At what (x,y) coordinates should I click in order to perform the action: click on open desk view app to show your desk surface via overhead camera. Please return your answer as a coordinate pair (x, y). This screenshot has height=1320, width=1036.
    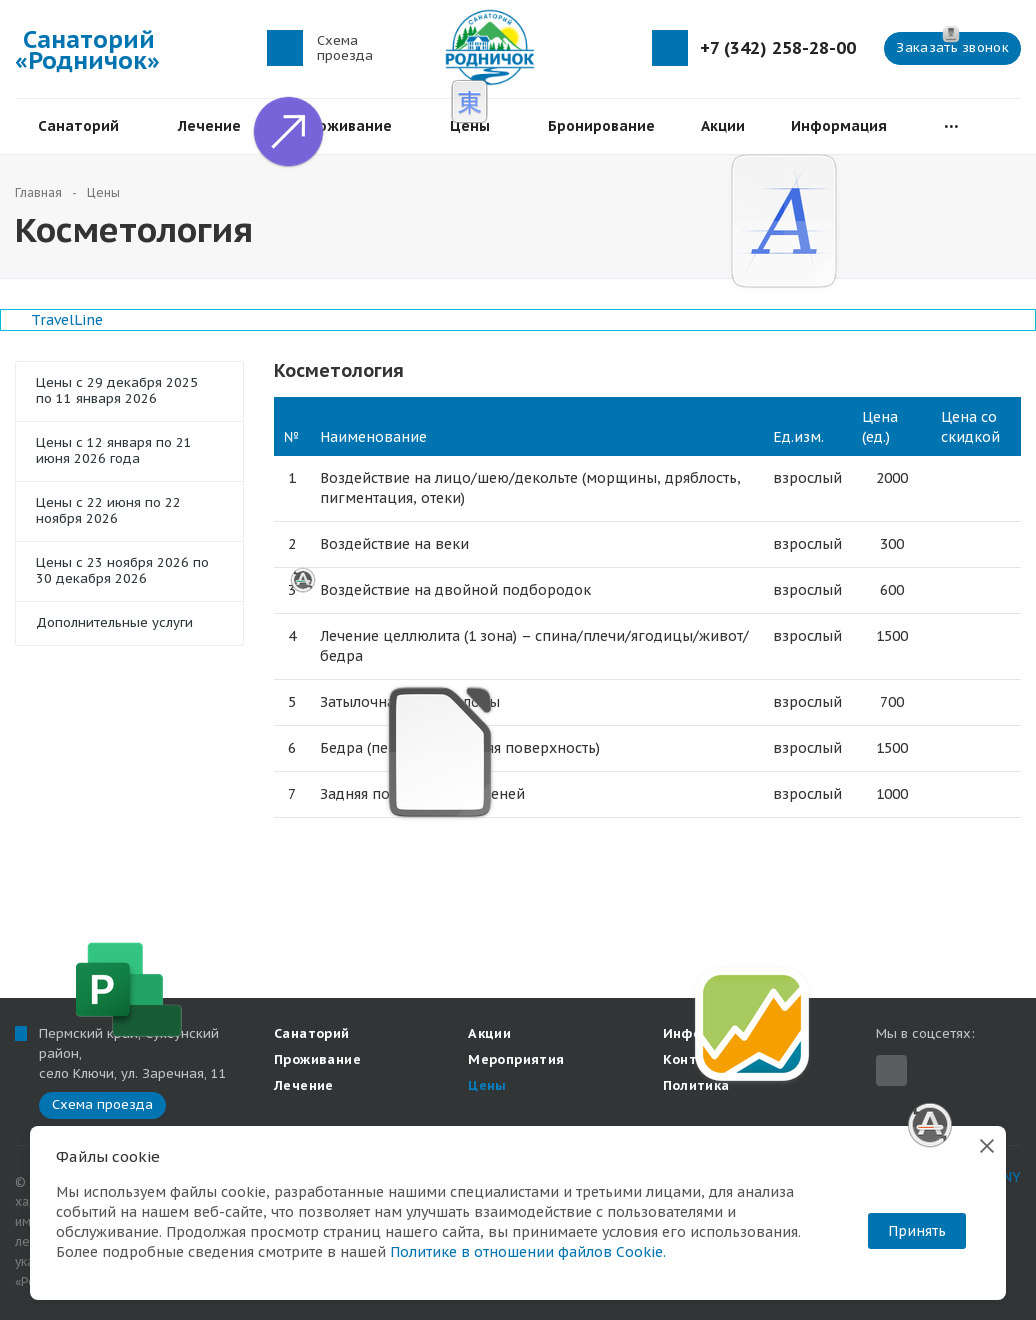
    Looking at the image, I should click on (951, 34).